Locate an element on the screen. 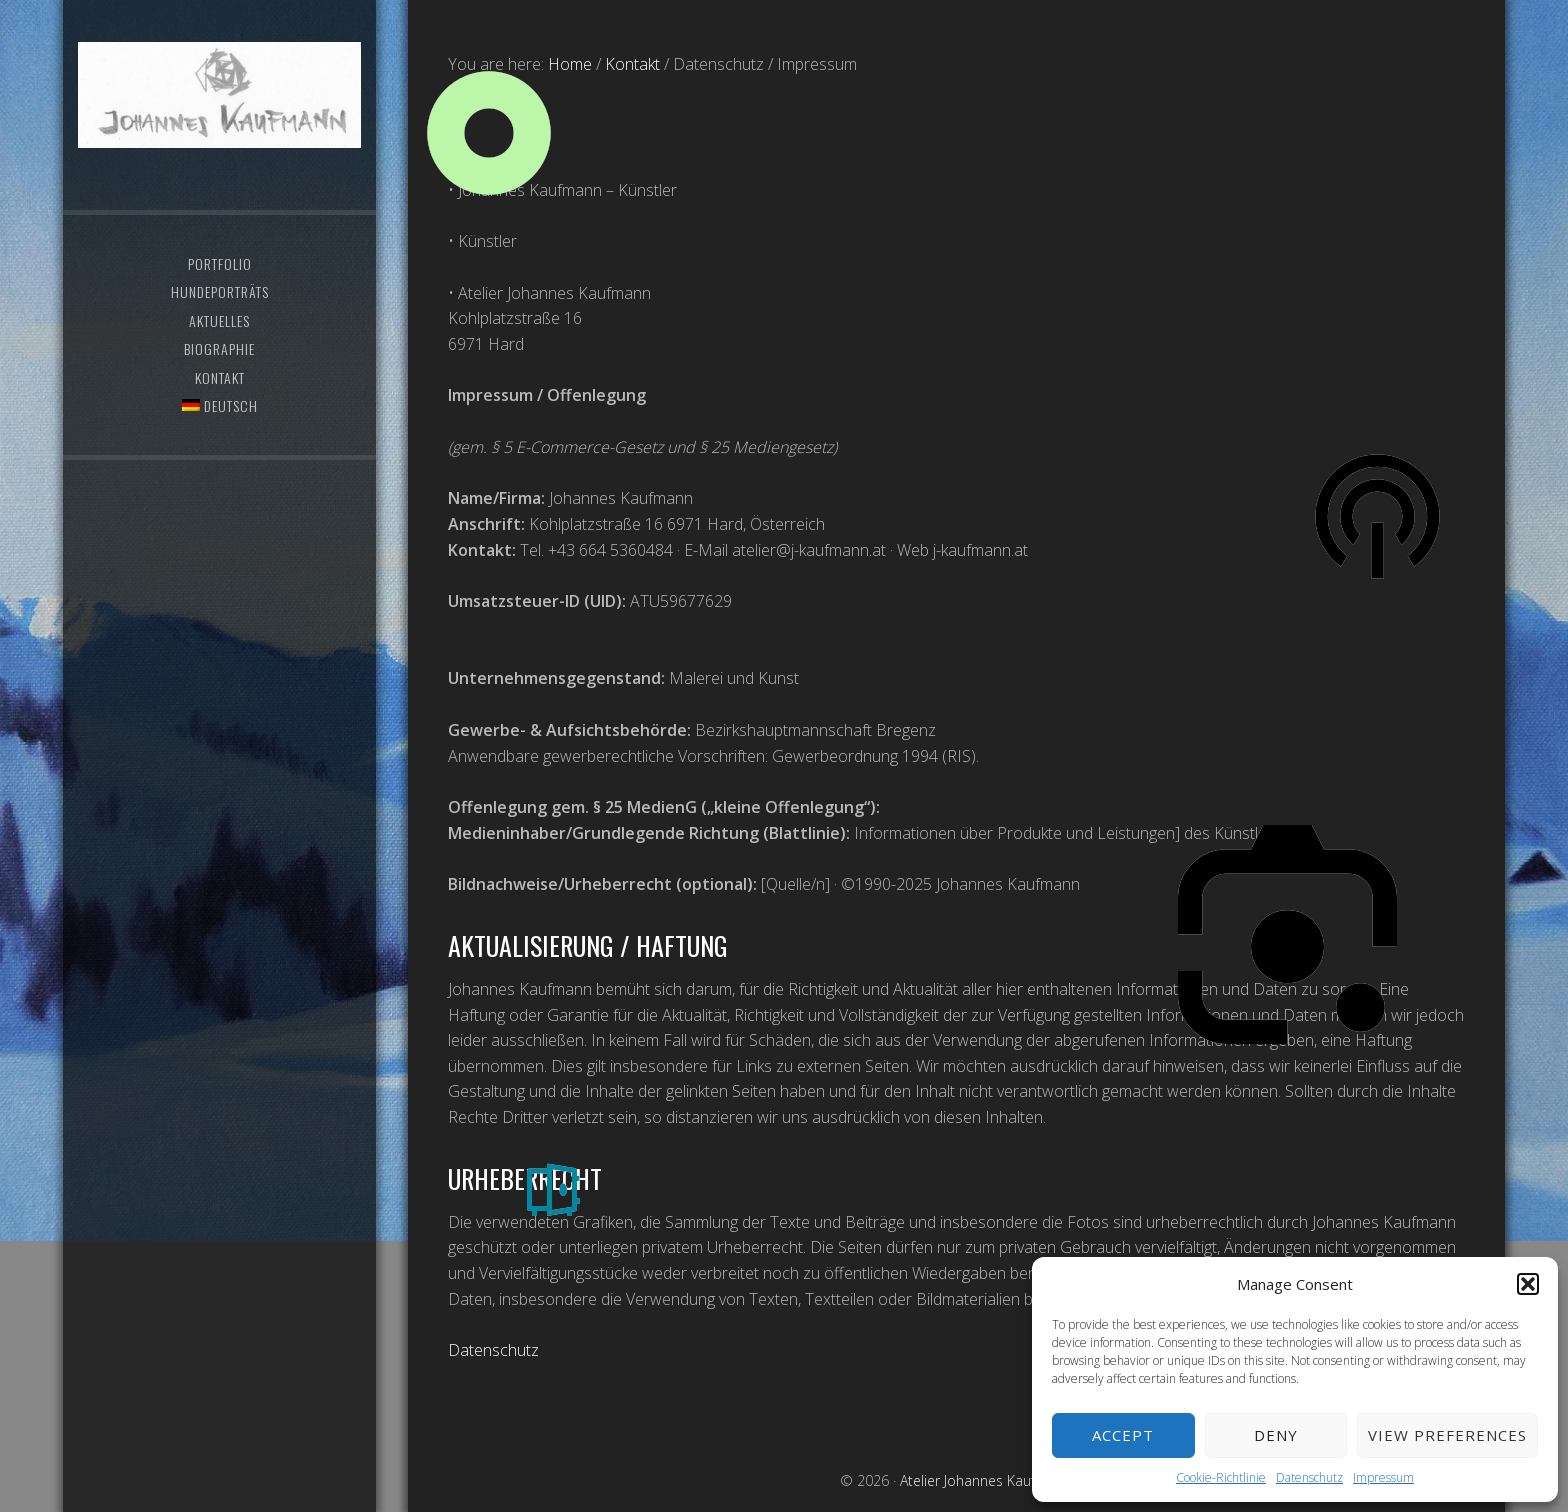 The width and height of the screenshot is (1568, 1512). open google lens to search with your camera is located at coordinates (1287, 934).